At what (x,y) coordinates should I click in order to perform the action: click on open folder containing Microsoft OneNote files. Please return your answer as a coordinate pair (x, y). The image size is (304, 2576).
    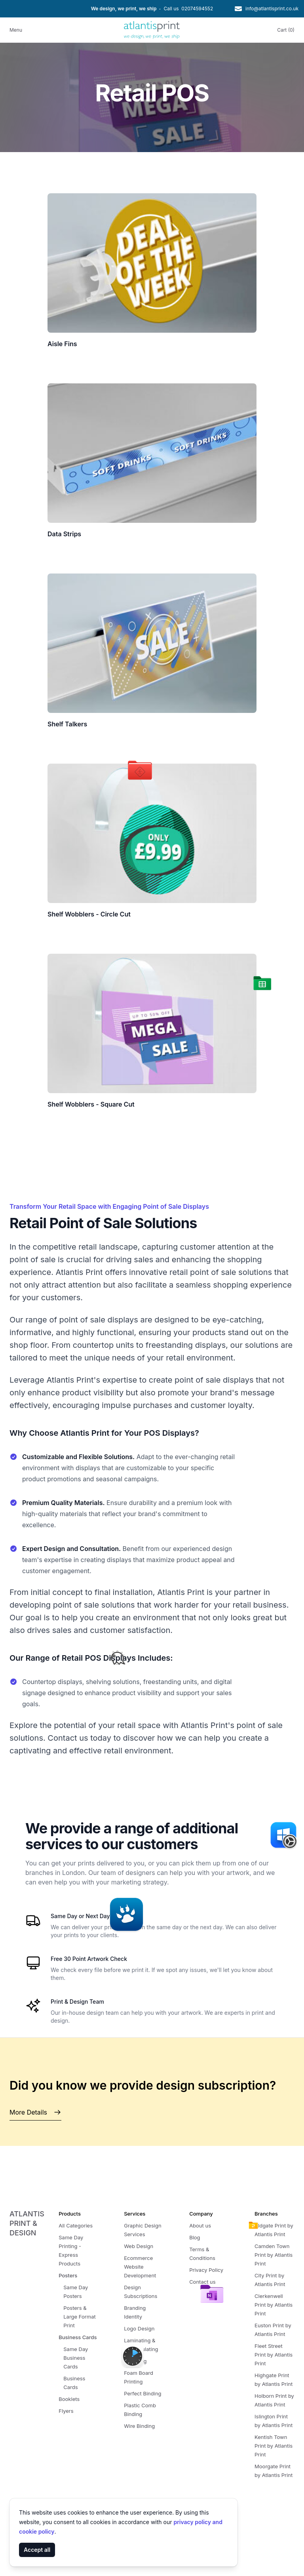
    Looking at the image, I should click on (212, 2294).